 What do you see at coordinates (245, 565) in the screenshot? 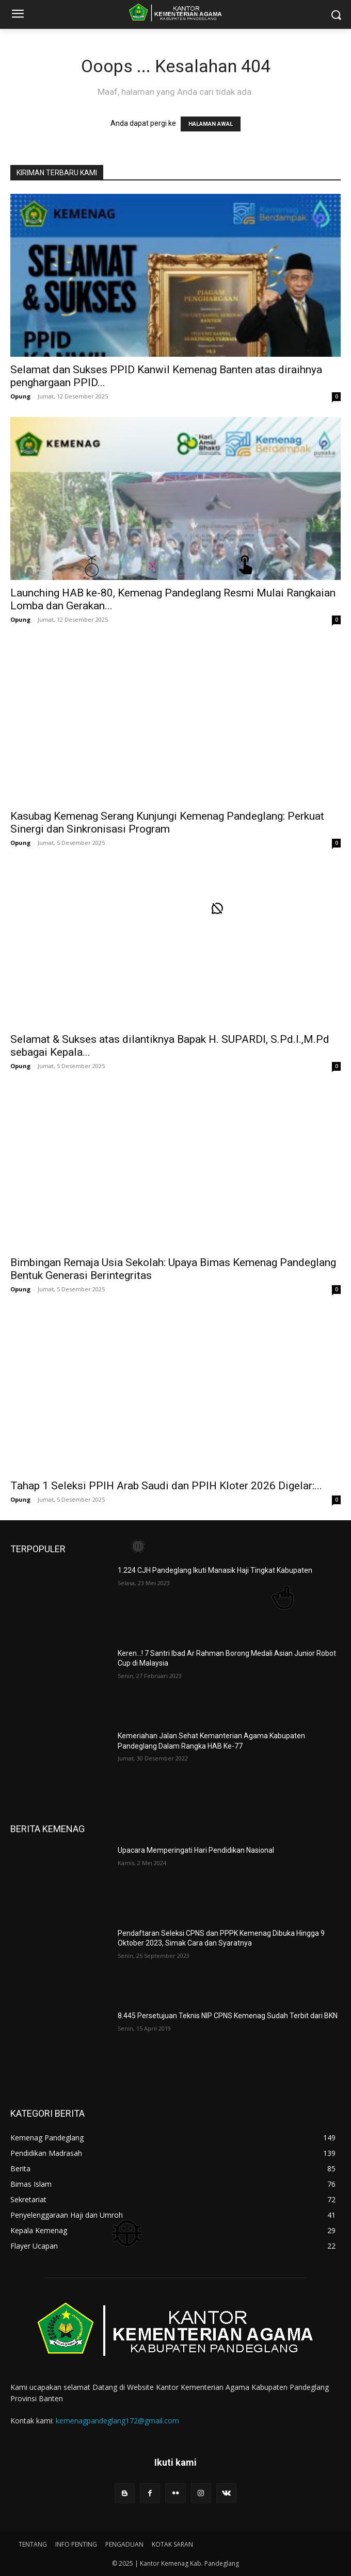
I see `tap to interact with this element` at bounding box center [245, 565].